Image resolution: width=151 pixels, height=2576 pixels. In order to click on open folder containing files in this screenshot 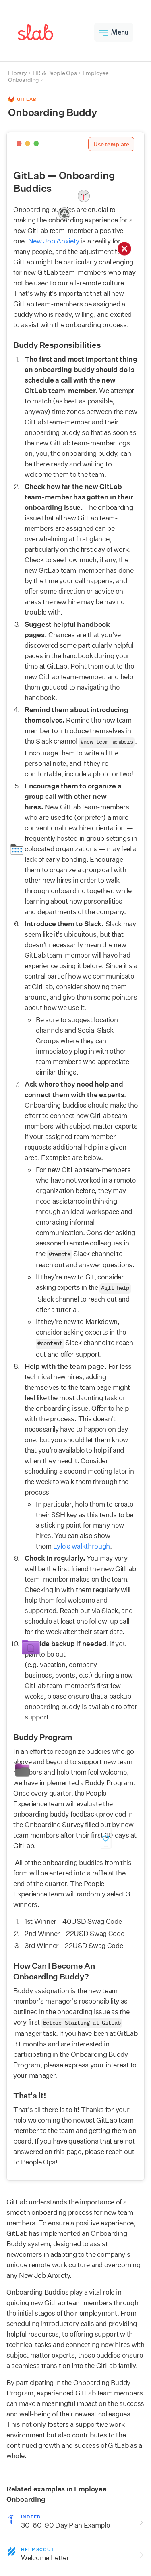, I will do `click(22, 1770)`.